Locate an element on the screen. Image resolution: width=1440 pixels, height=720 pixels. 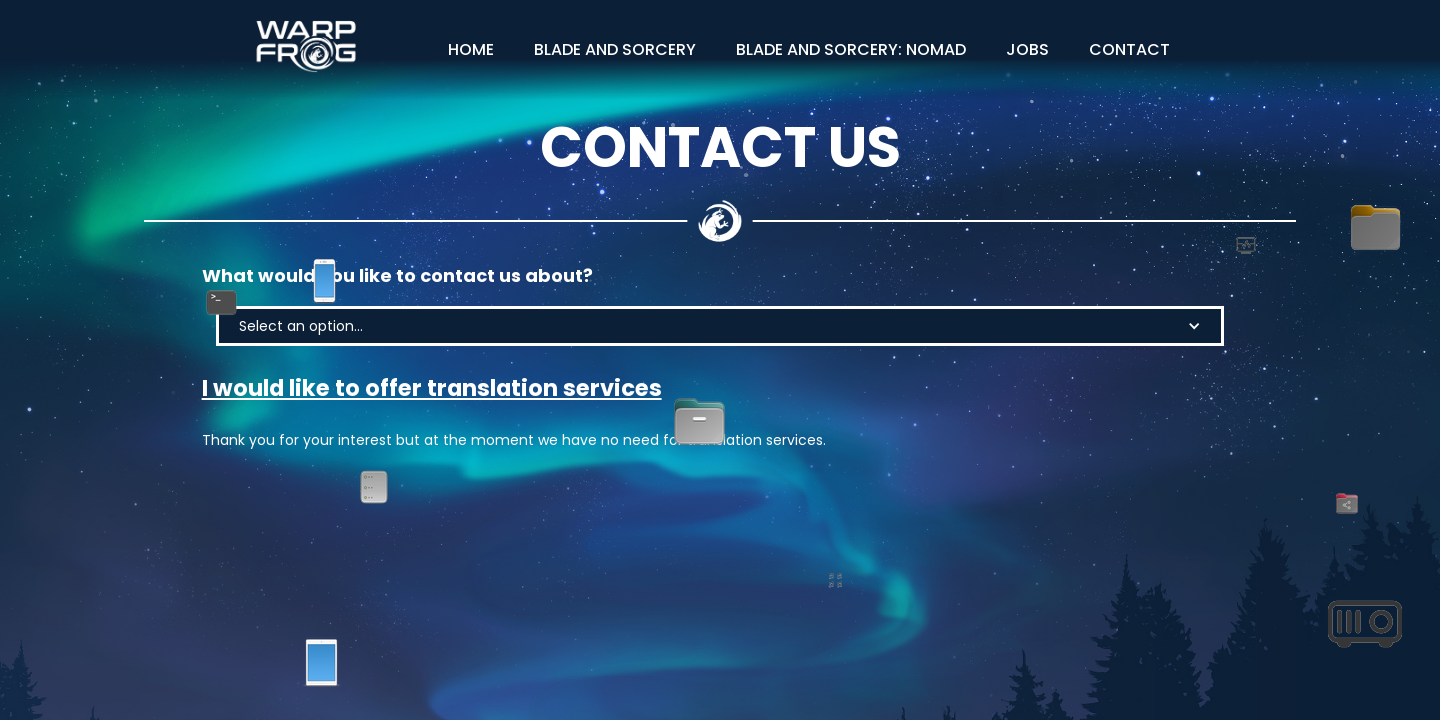
open the file manager application is located at coordinates (699, 421).